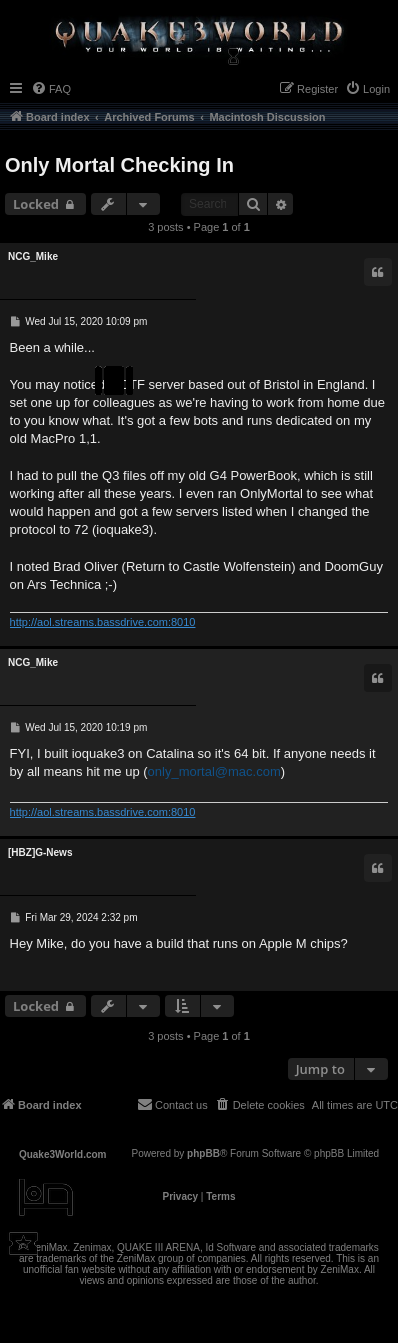  Describe the element at coordinates (23, 1243) in the screenshot. I see `view local events or activities` at that location.